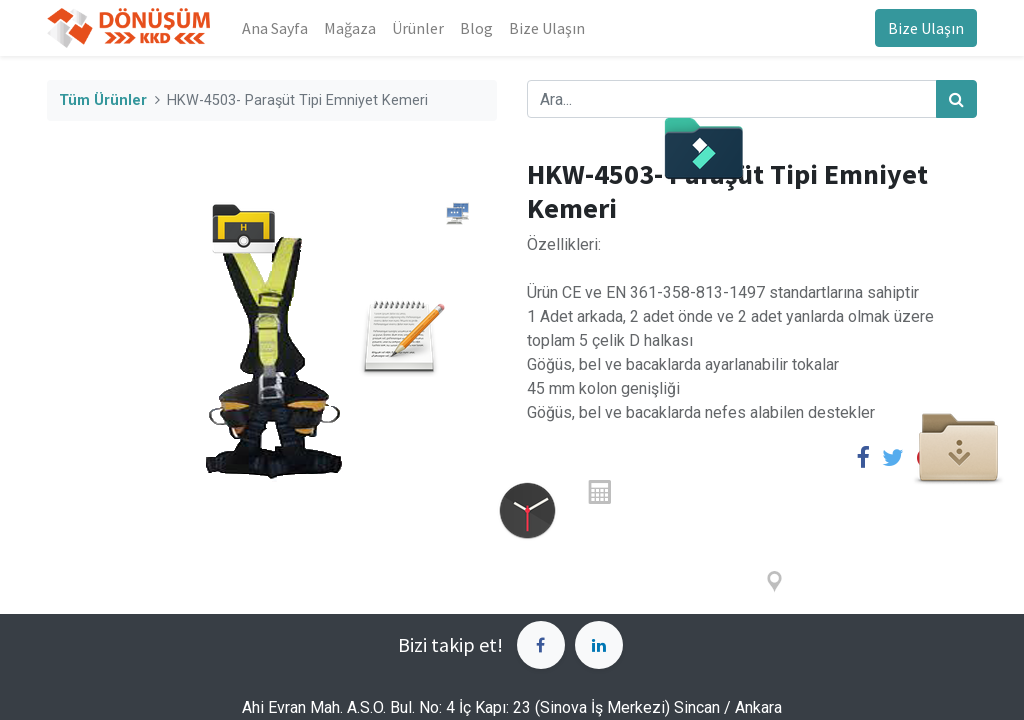 The image size is (1024, 720). I want to click on open the calculator app, so click(599, 492).